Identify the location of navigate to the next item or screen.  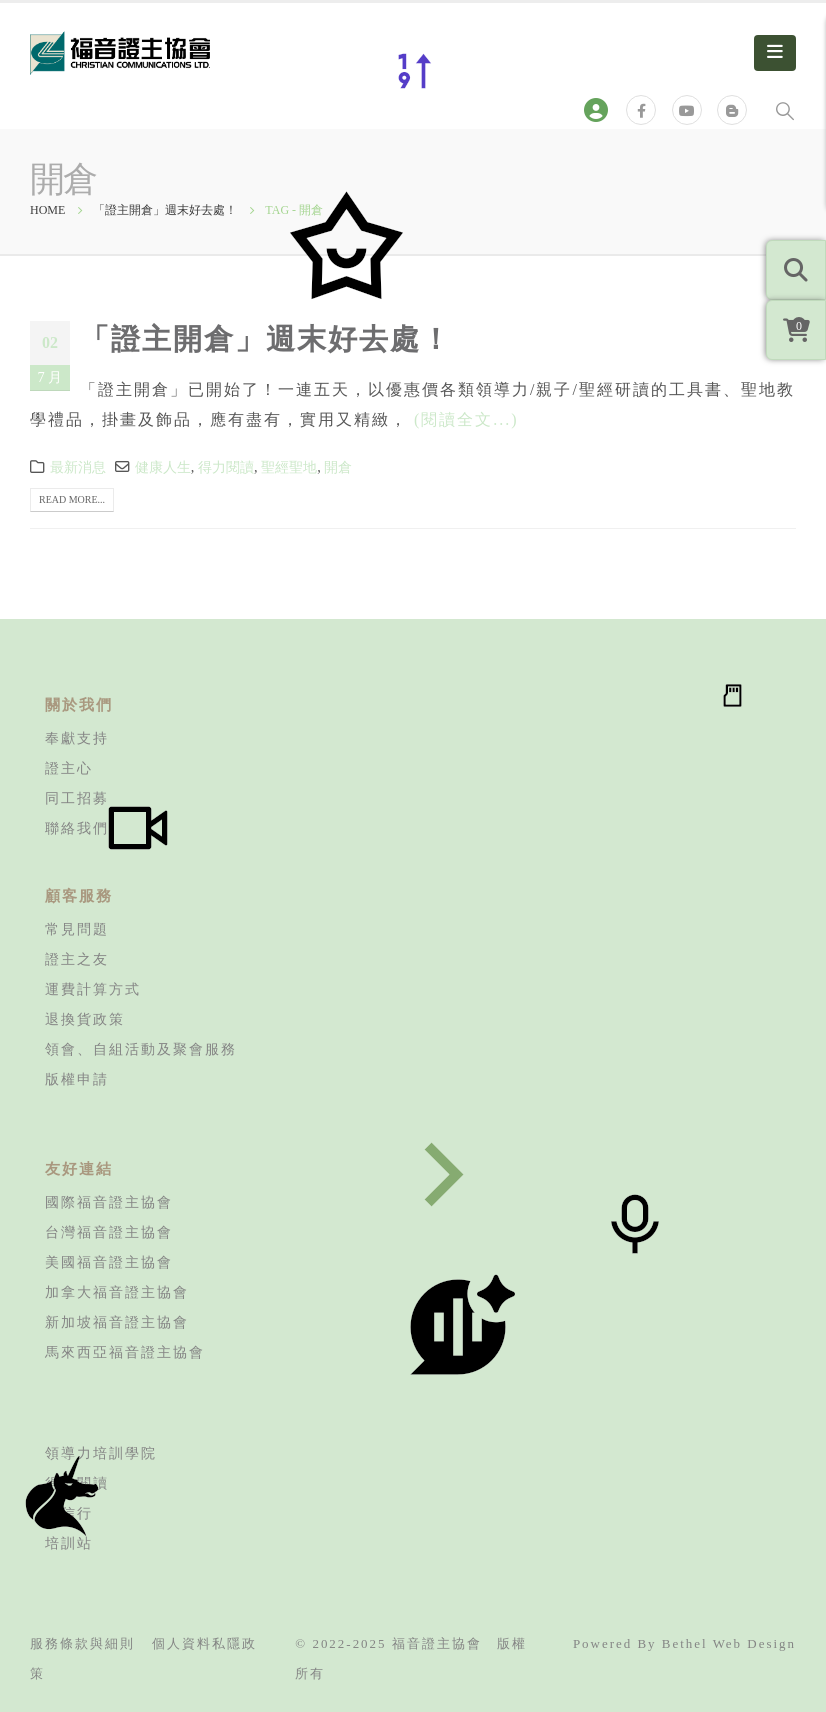
(443, 1174).